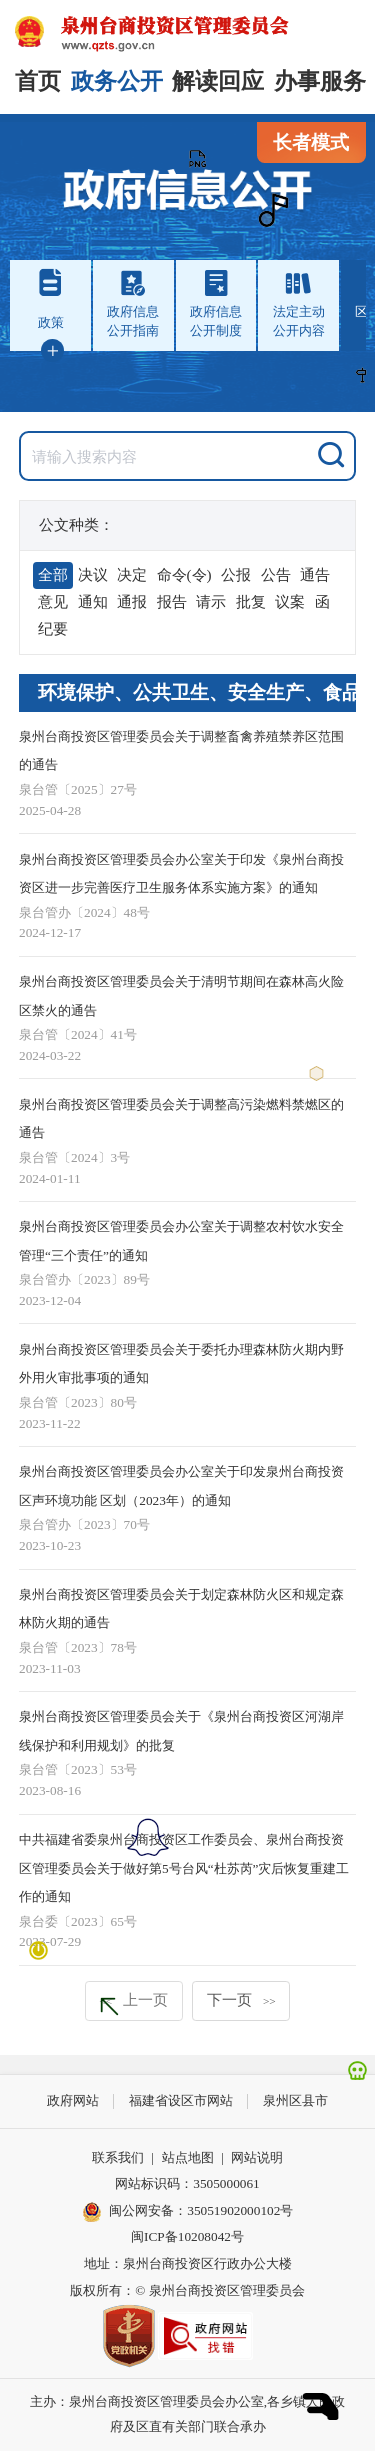 This screenshot has height=2451, width=375. What do you see at coordinates (320, 2406) in the screenshot?
I see `lizard gesture for rock-paper-scissors-lizard-spock game` at bounding box center [320, 2406].